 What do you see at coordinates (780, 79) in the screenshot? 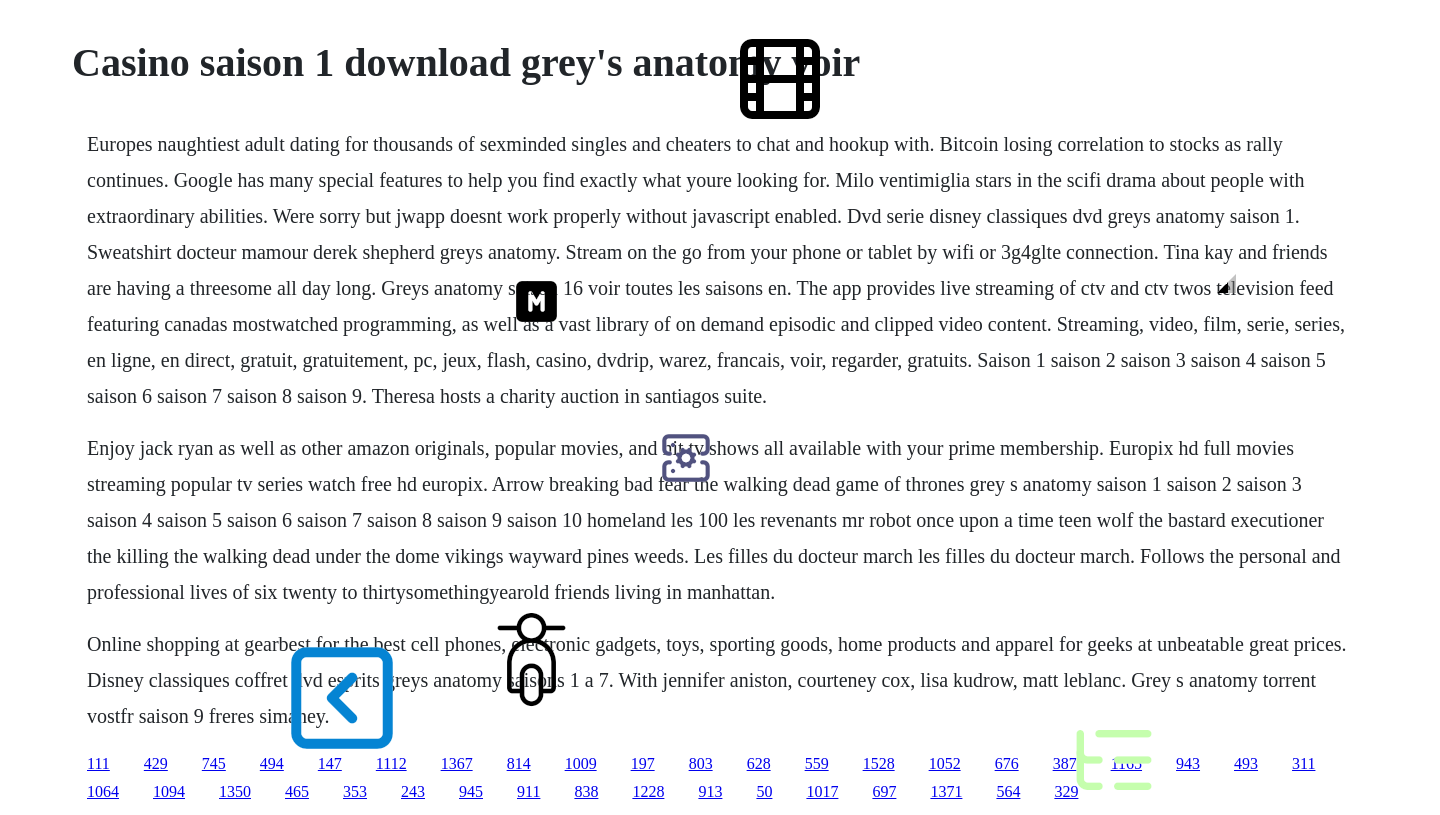
I see `access video or movie content` at bounding box center [780, 79].